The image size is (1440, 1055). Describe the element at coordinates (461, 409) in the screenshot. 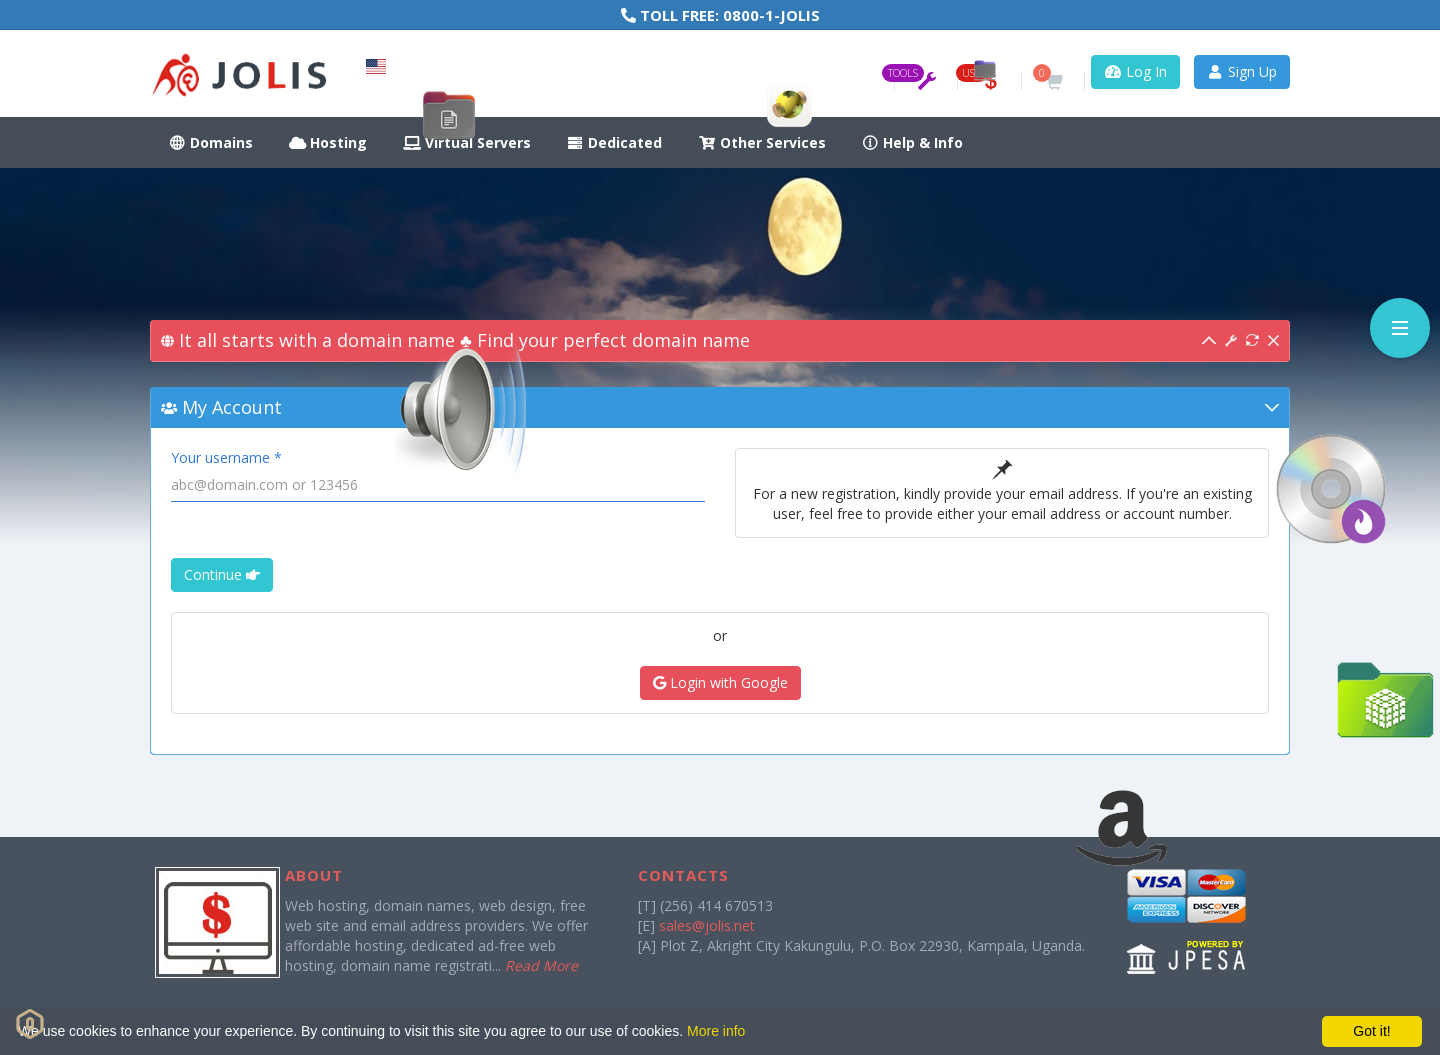

I see `volume is set to high` at that location.